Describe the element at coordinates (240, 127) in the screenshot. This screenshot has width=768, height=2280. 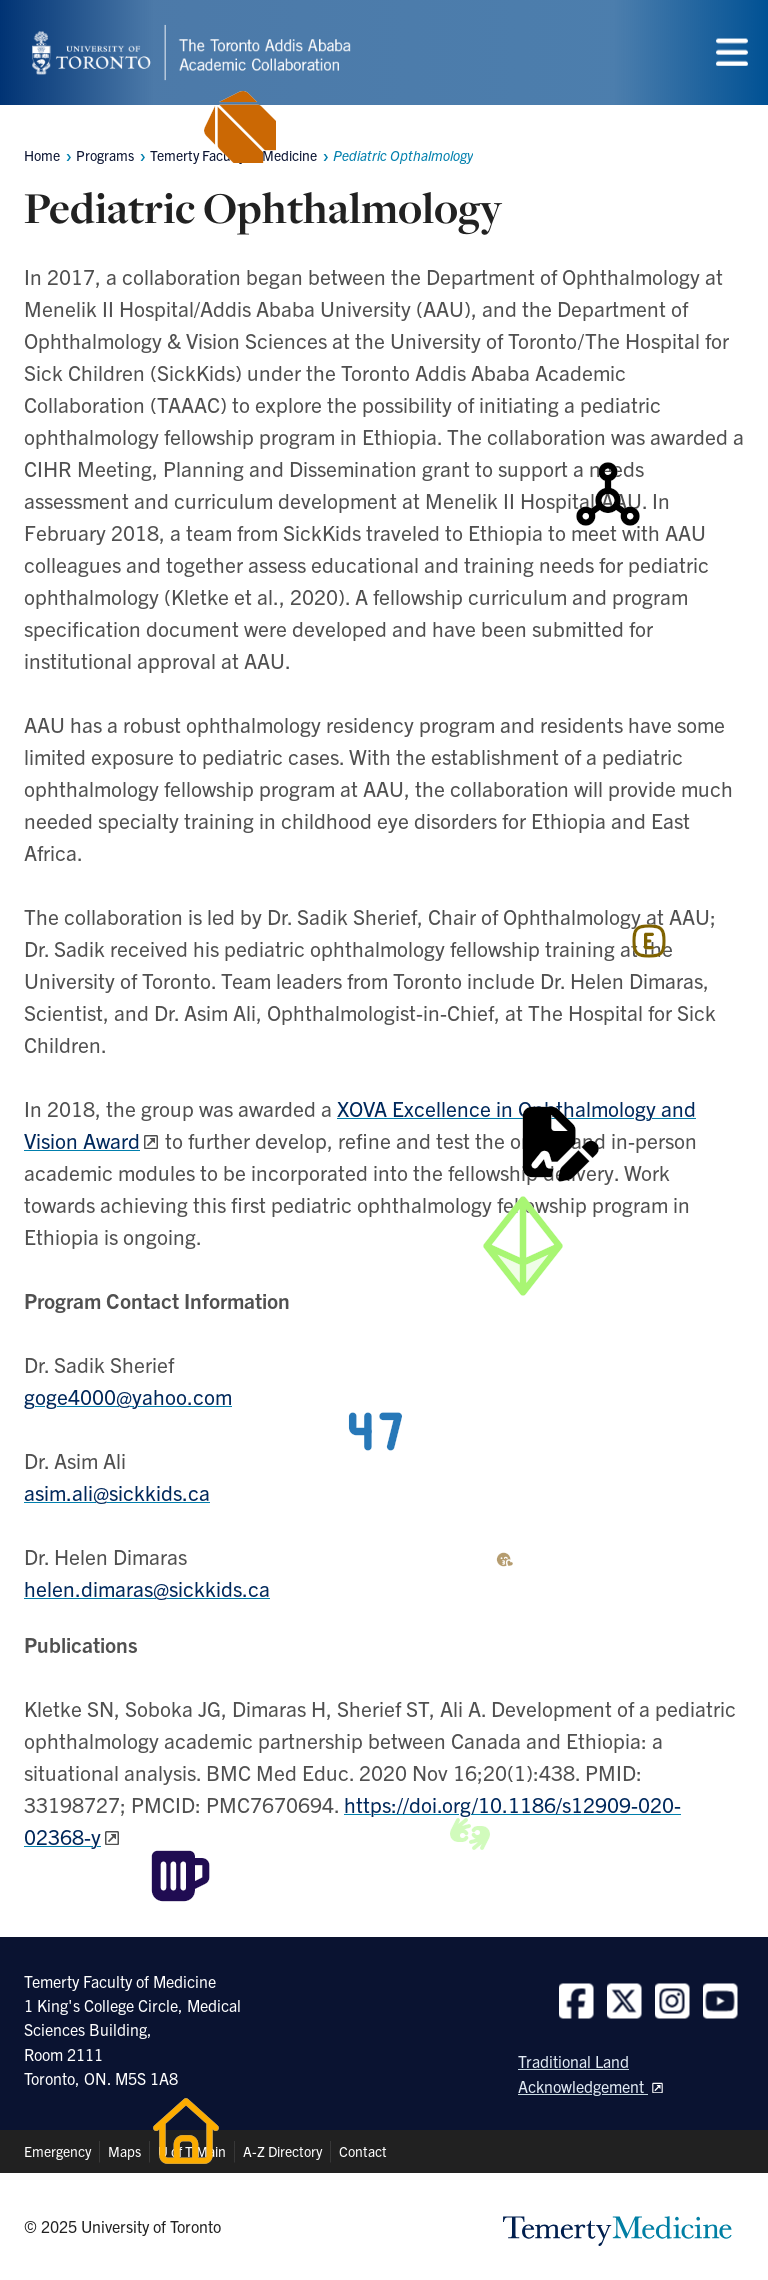
I see `dart programming language logo` at that location.